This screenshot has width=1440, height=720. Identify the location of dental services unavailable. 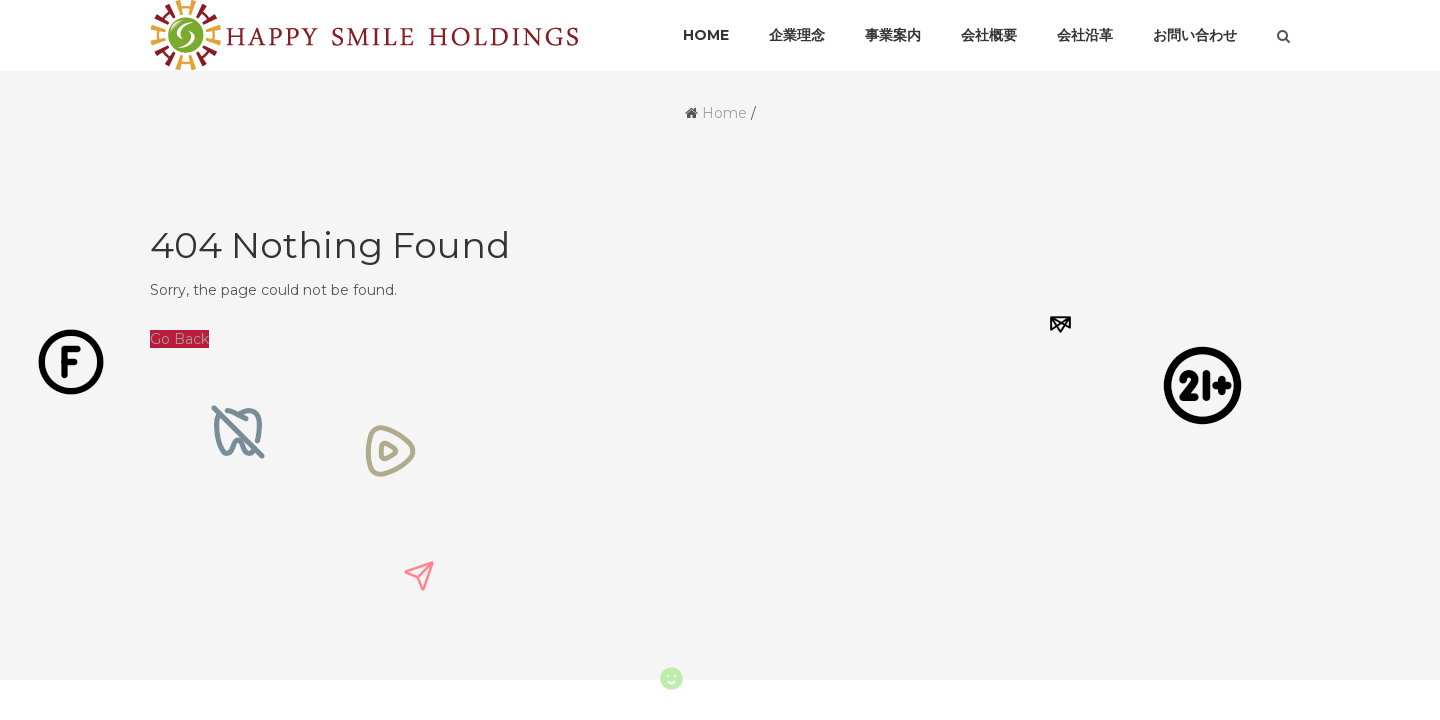
(238, 432).